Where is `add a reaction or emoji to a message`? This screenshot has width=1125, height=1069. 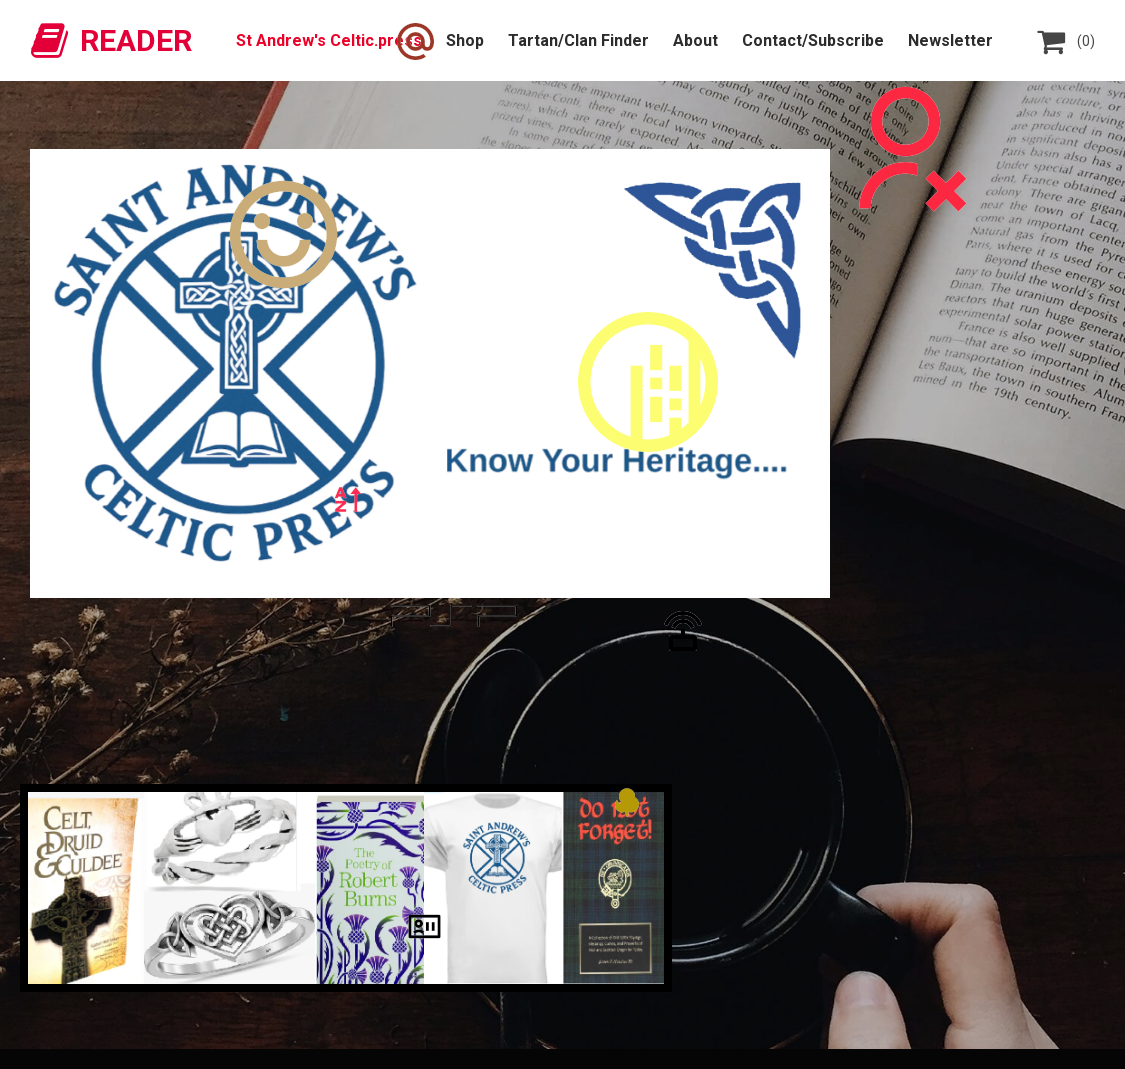
add a reaction or emoji to a message is located at coordinates (283, 234).